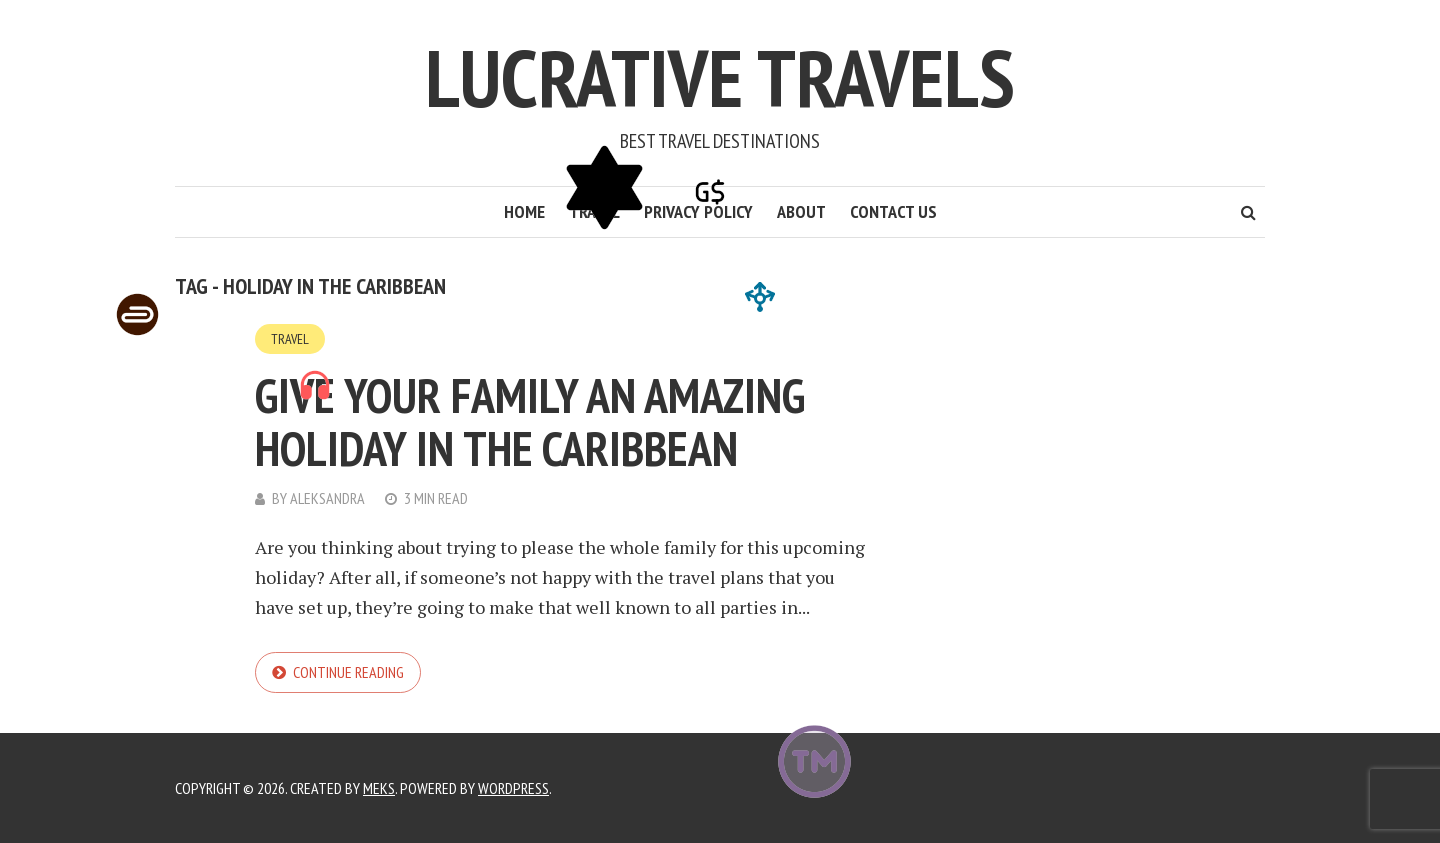 The image size is (1440, 843). What do you see at coordinates (814, 761) in the screenshot?
I see `indicates trademarked content or branding` at bounding box center [814, 761].